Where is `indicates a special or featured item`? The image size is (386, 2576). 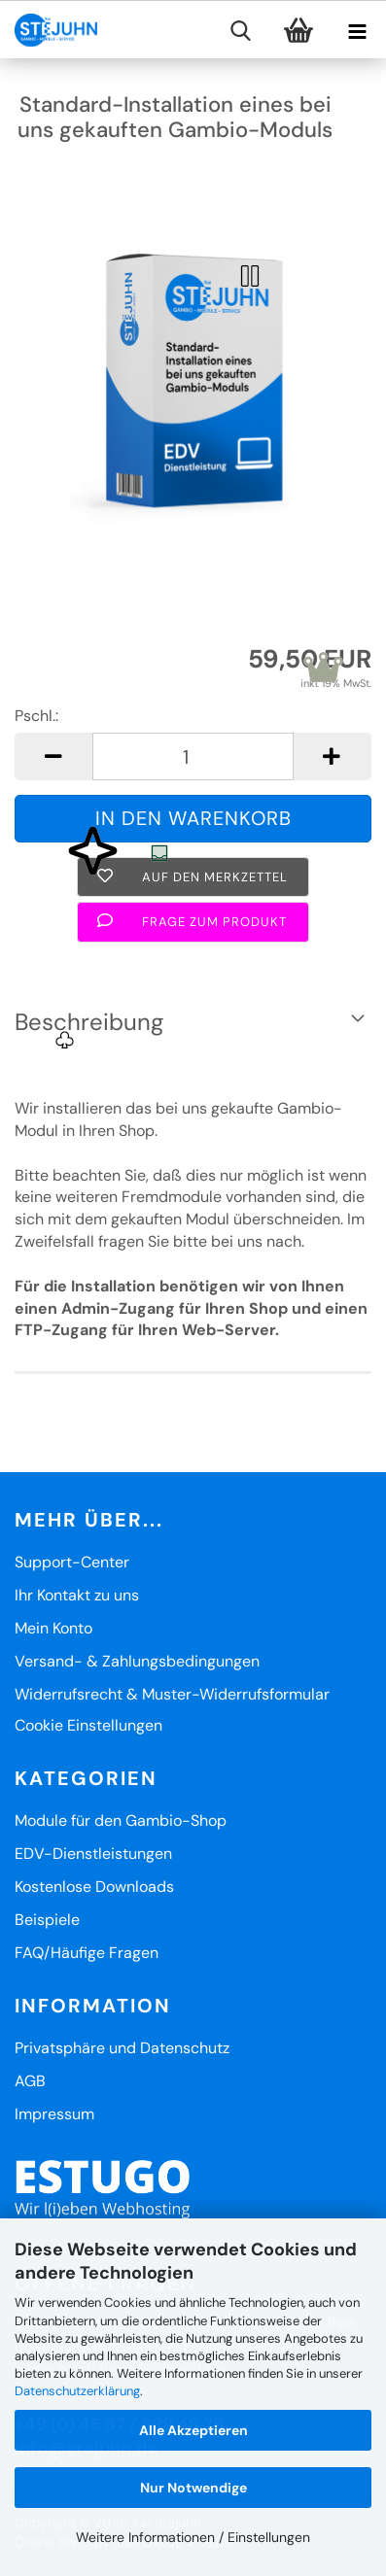
indicates a special or featured item is located at coordinates (92, 850).